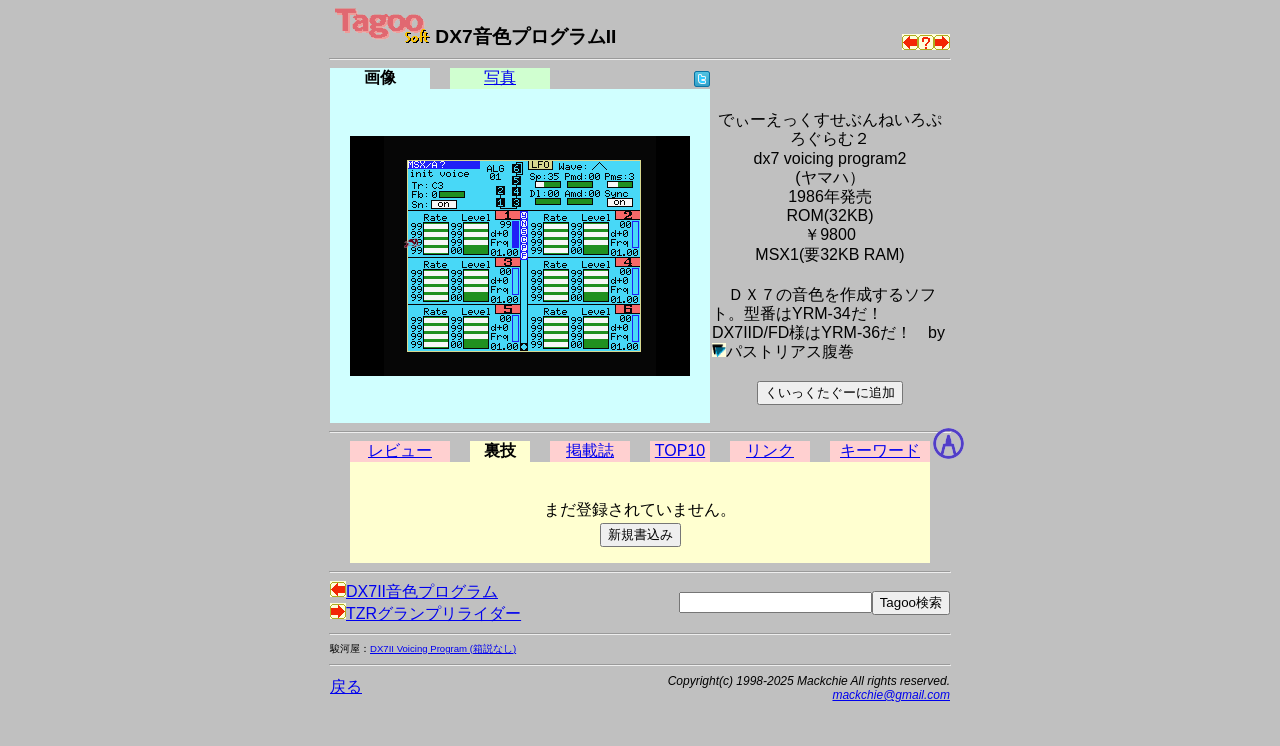  I want to click on sketch app logo, so click(948, 443).